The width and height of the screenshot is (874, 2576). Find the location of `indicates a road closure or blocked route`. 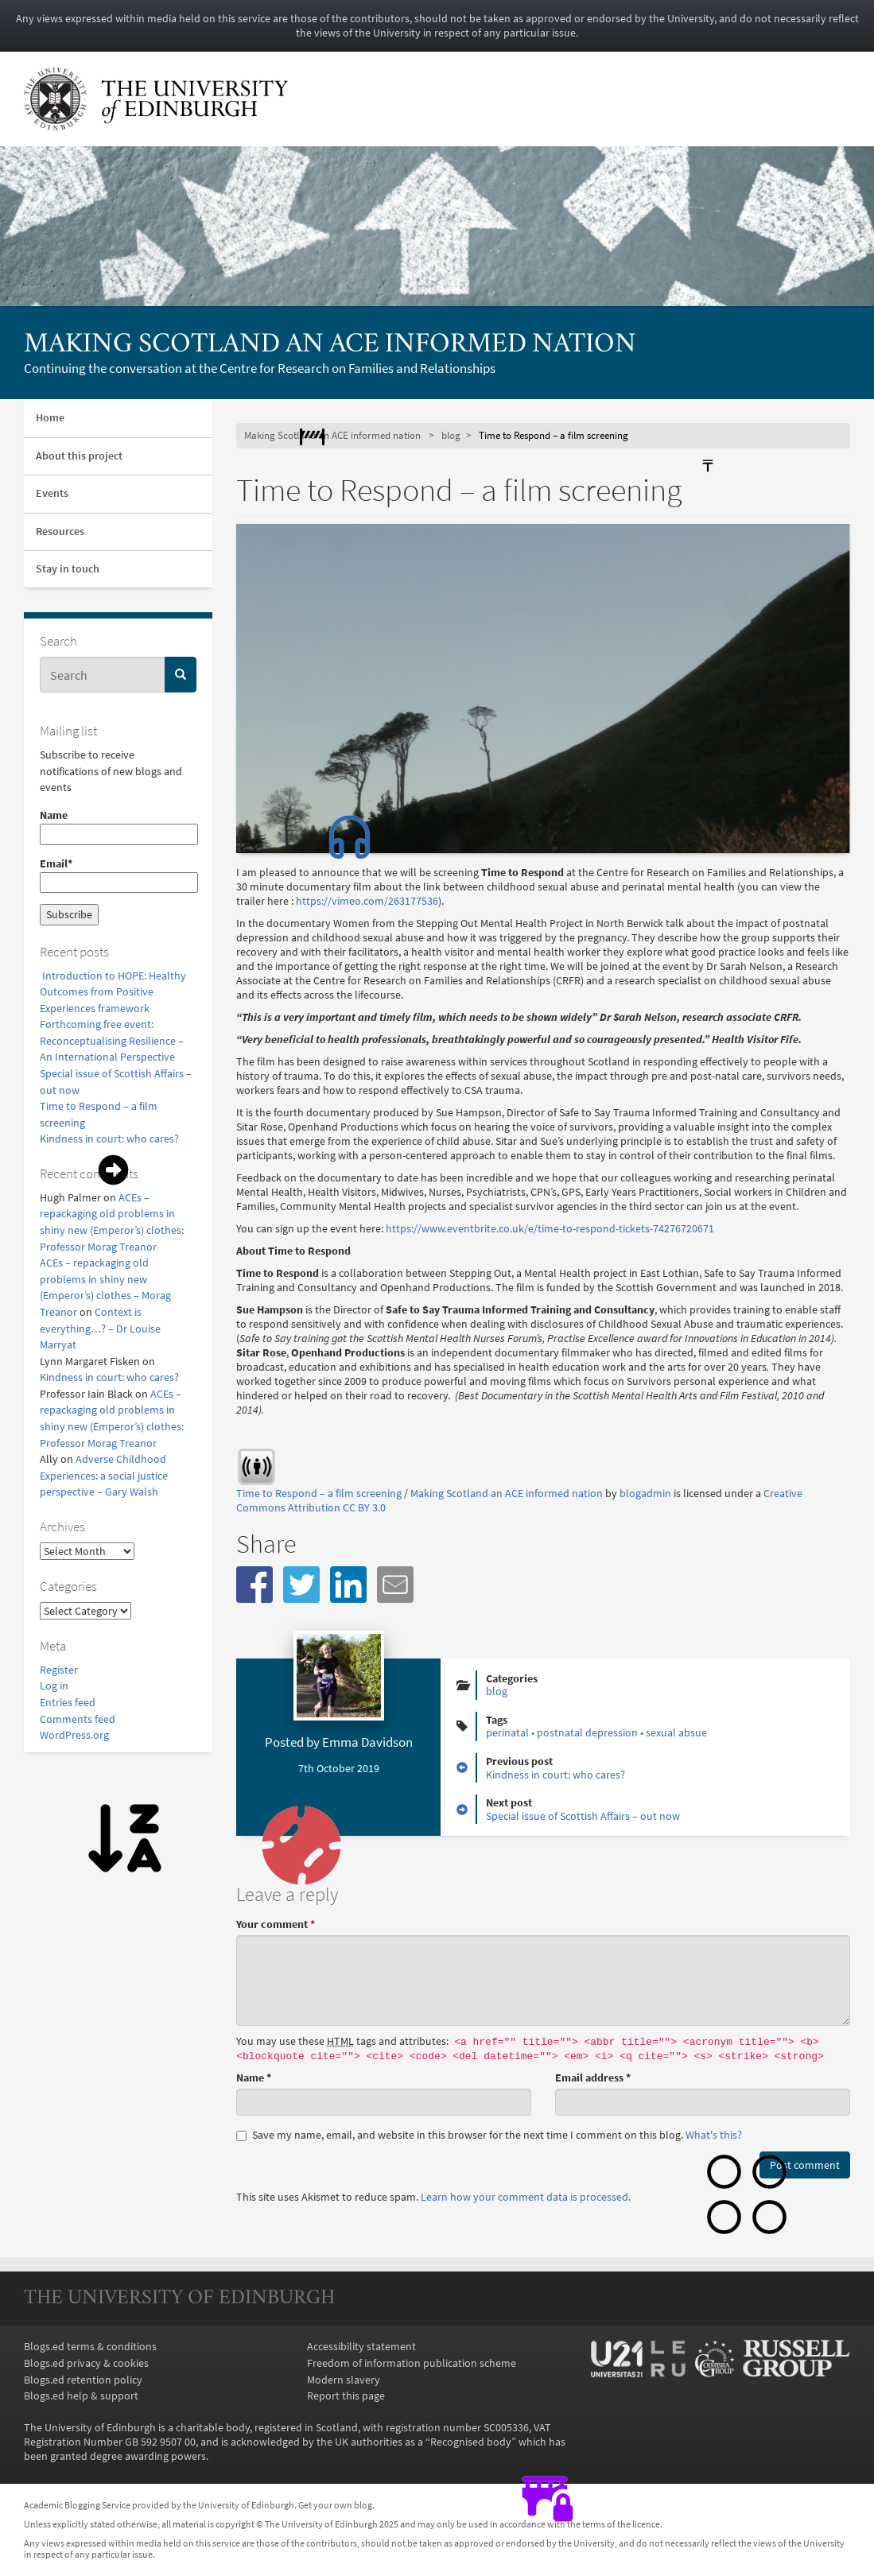

indicates a road closure or blocked route is located at coordinates (312, 436).